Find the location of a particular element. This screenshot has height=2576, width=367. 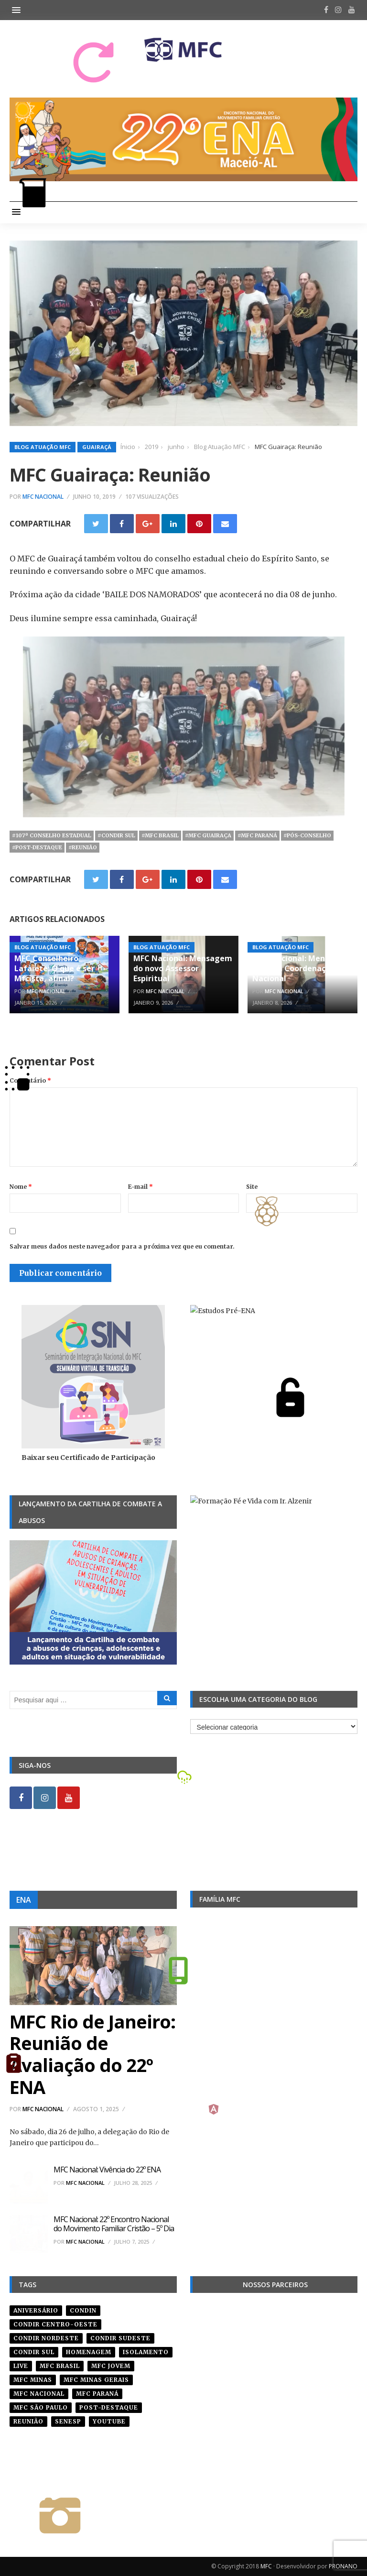

align content to bottom-right corner is located at coordinates (17, 1078).